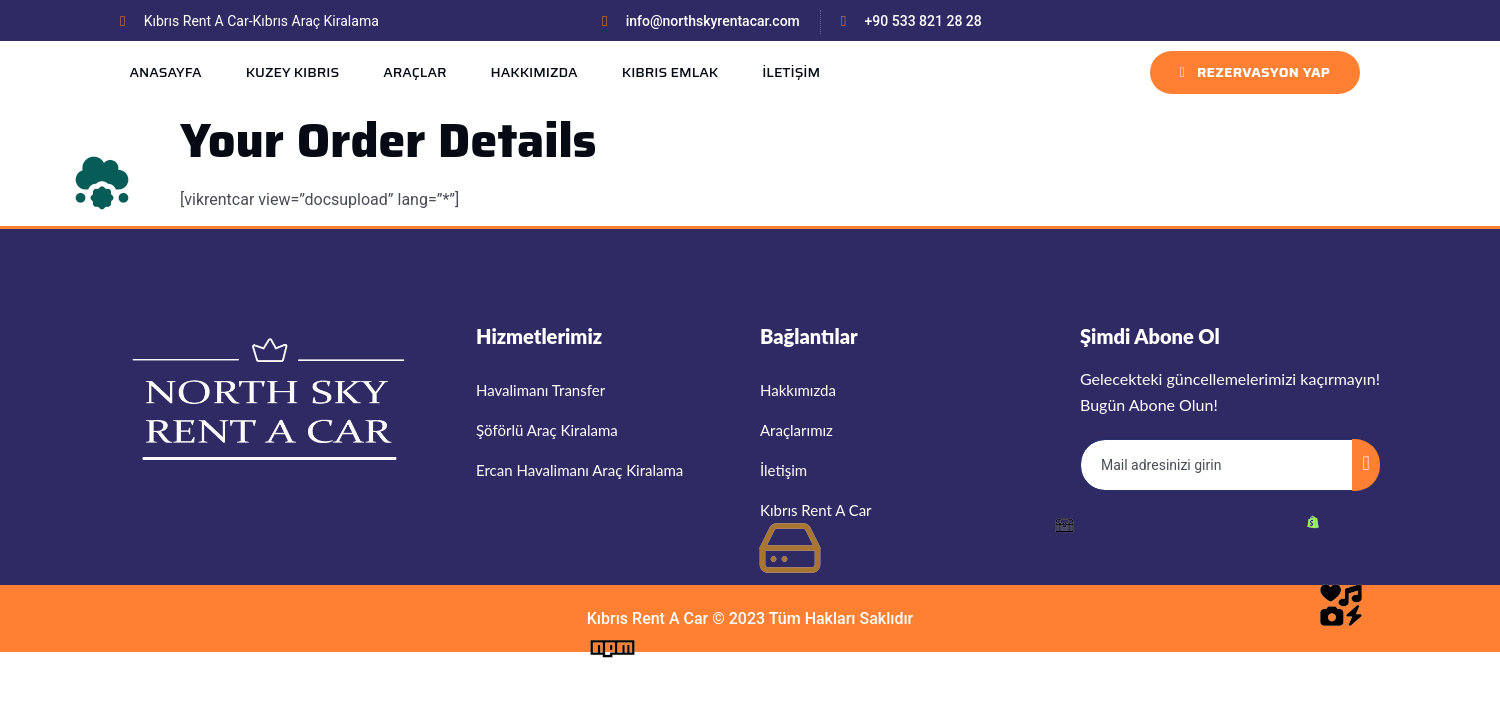 The image size is (1500, 720). What do you see at coordinates (102, 183) in the screenshot?
I see `indicates hail or severe weather conditions` at bounding box center [102, 183].